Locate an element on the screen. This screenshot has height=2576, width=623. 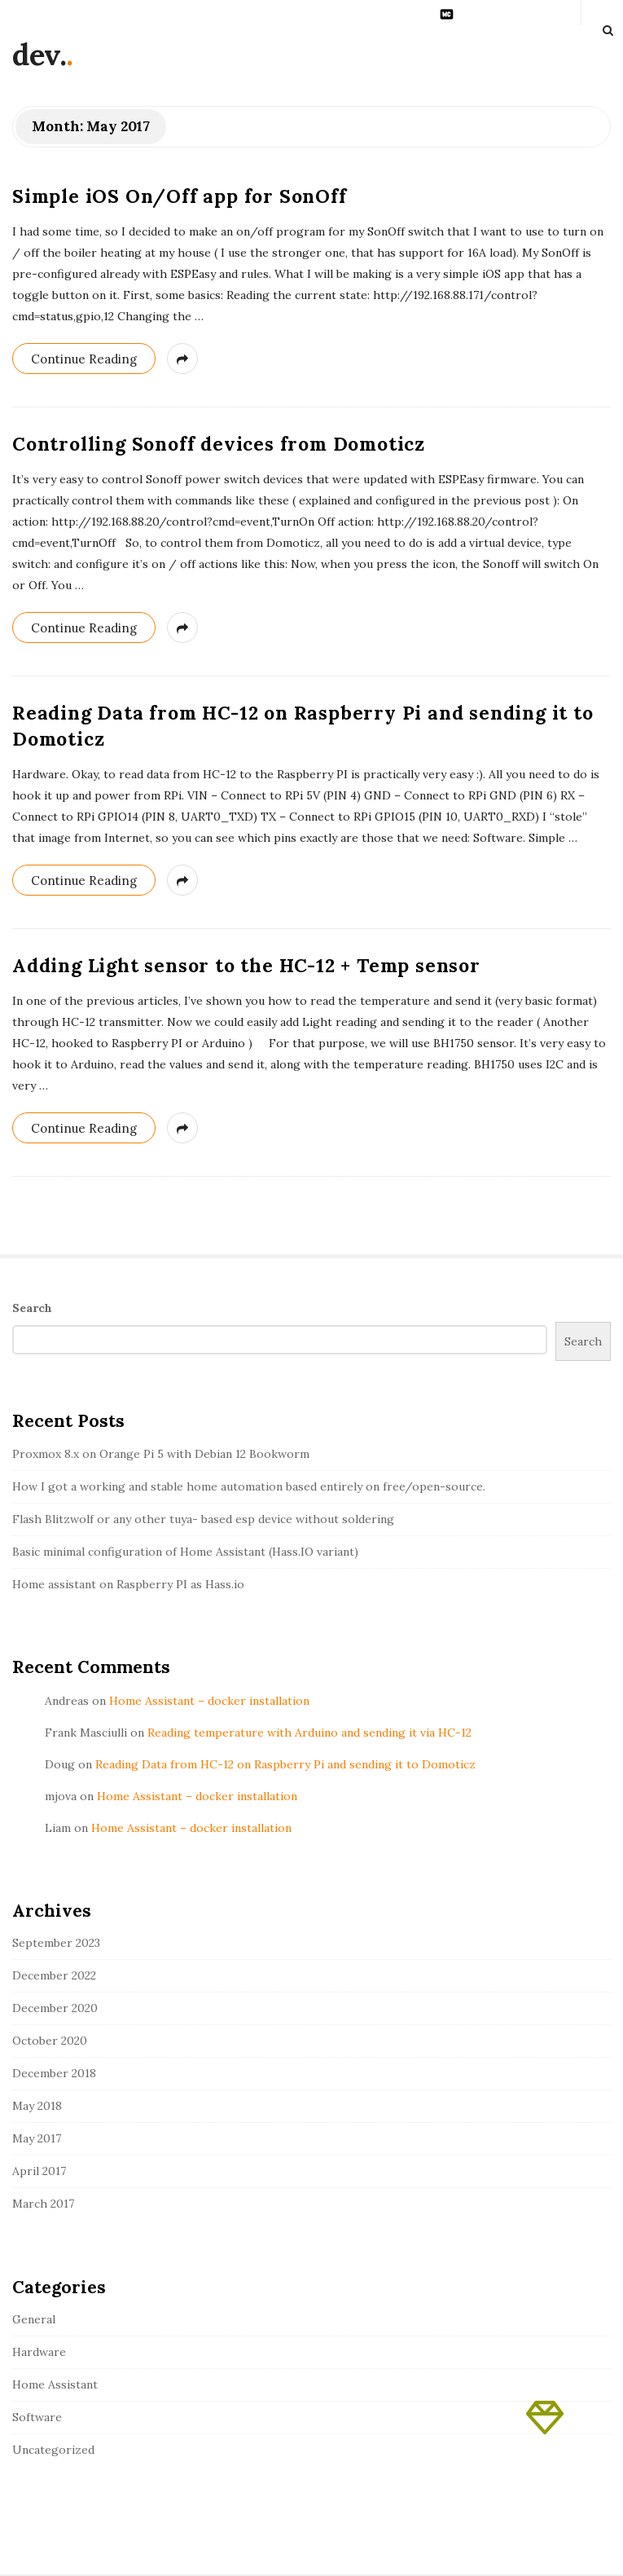
indicates restroom or toilet facility nearby is located at coordinates (446, 14).